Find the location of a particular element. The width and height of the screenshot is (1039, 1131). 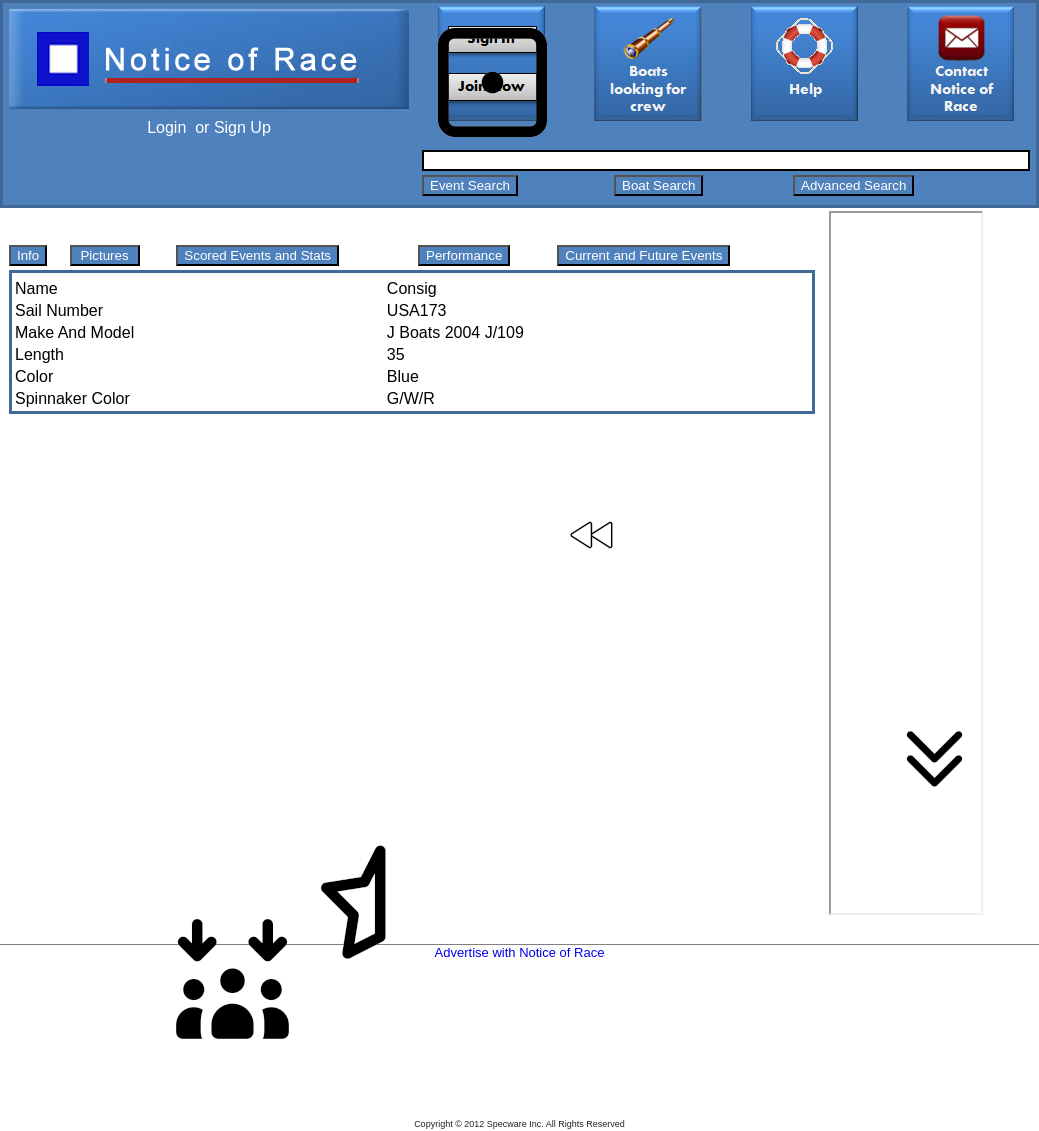

indicates a selected or active state is located at coordinates (492, 82).